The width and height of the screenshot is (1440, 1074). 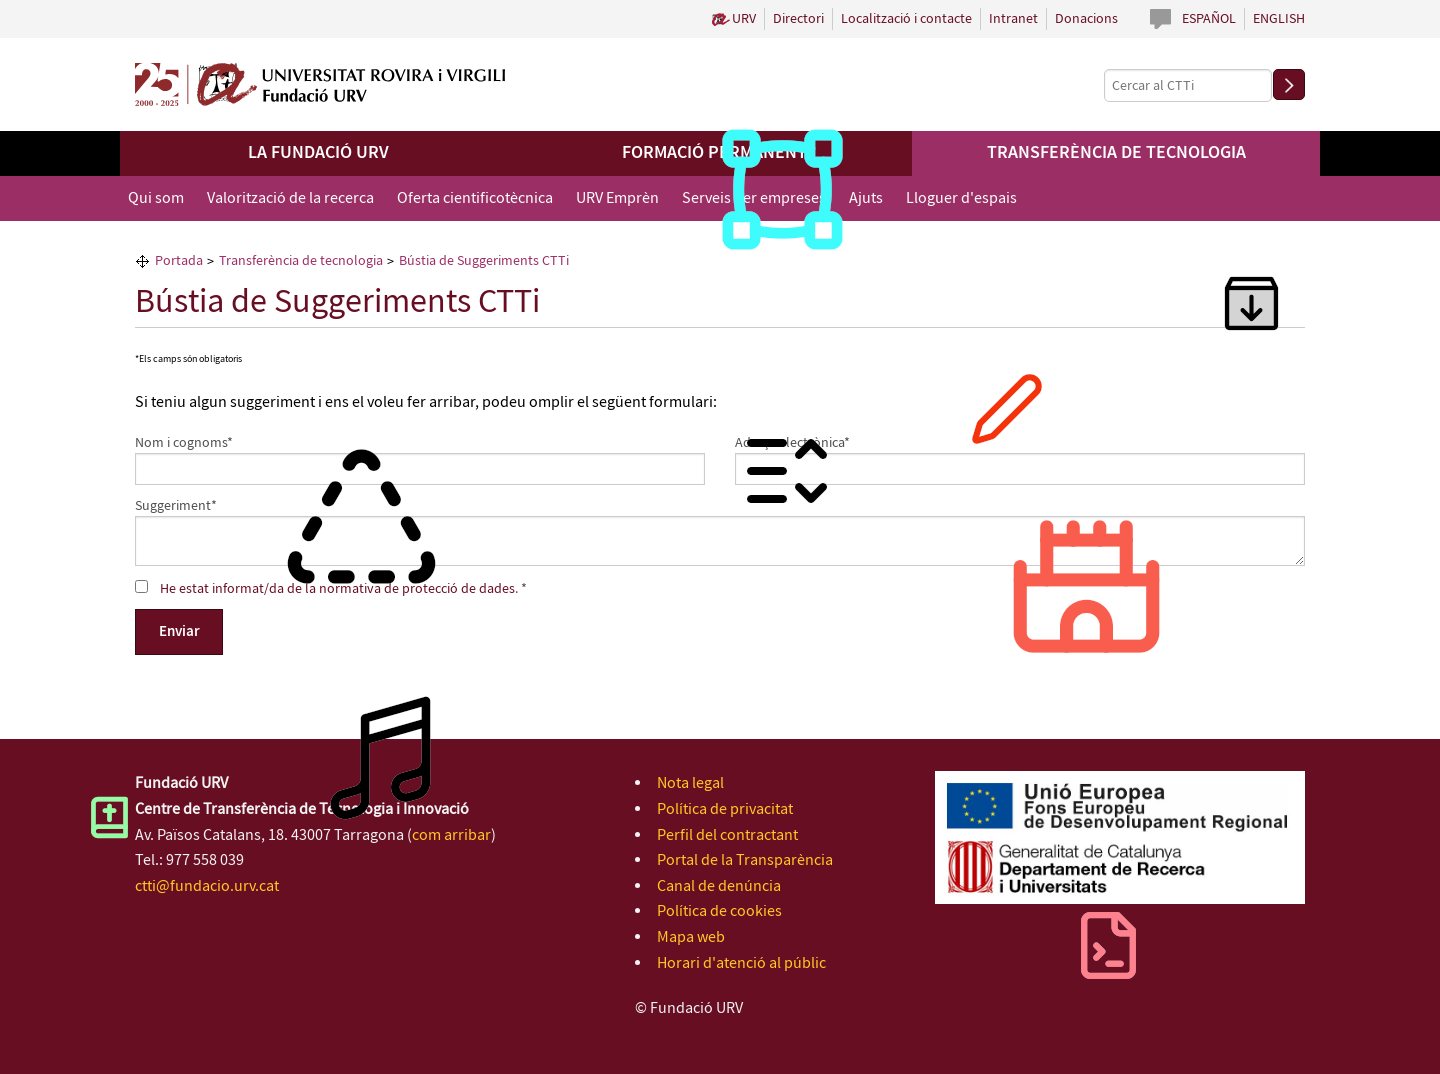 I want to click on access castle or fortress-themed game, so click(x=1086, y=586).